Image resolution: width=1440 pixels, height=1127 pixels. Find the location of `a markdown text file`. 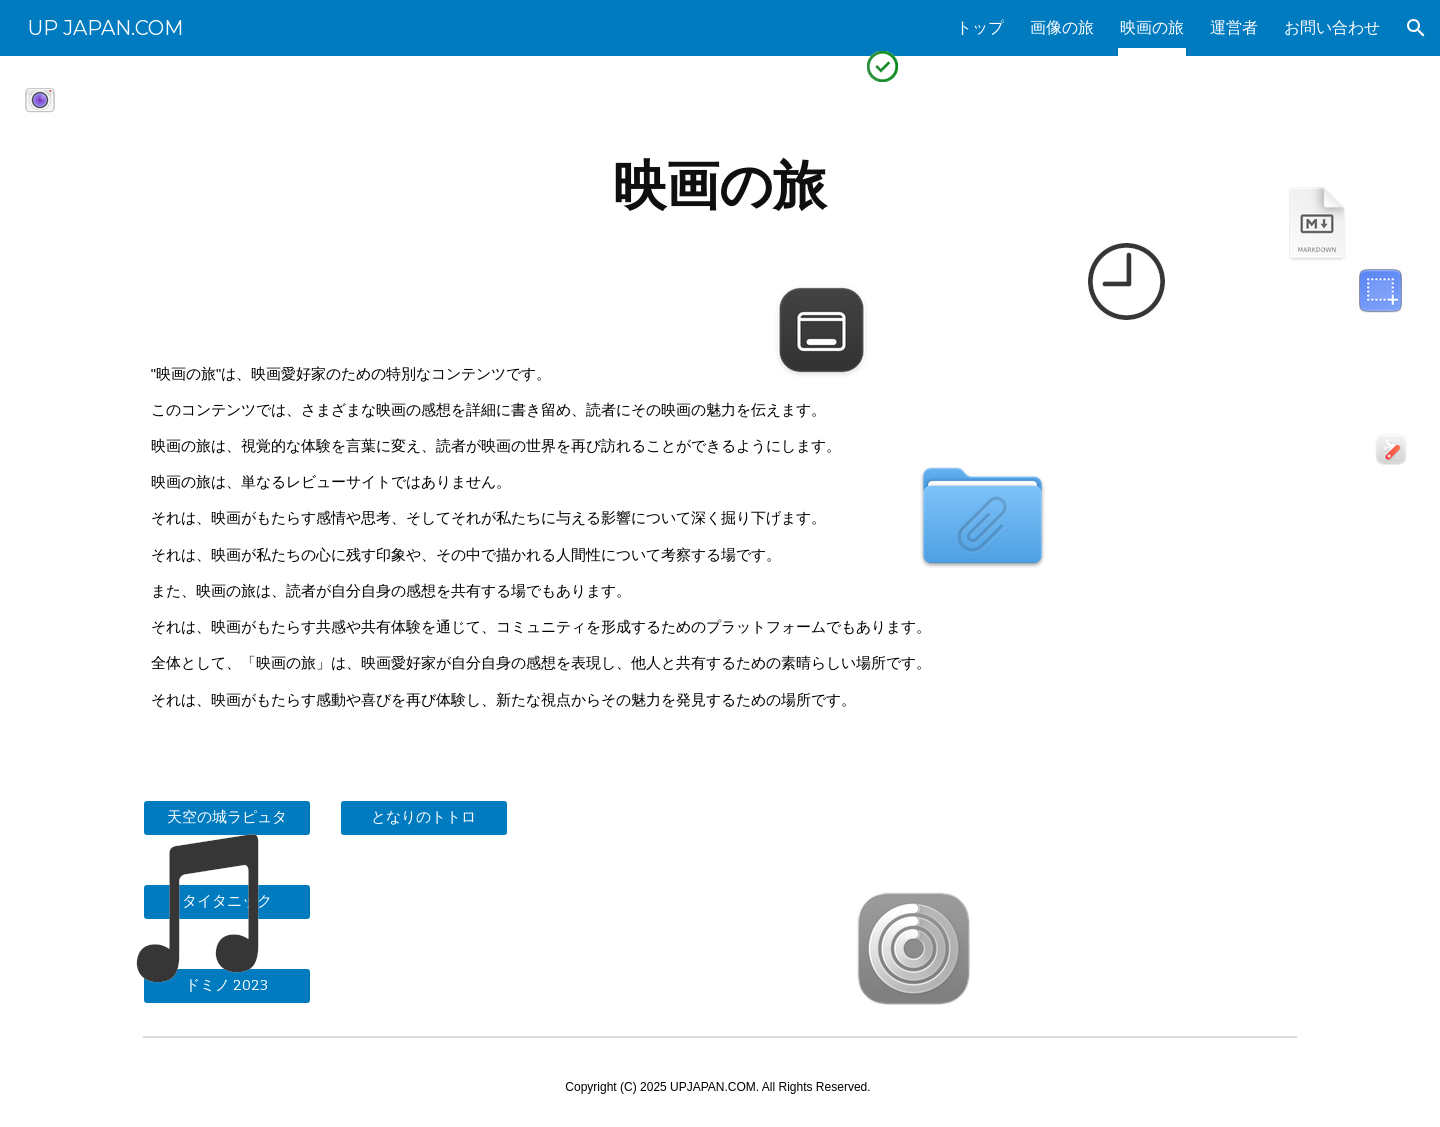

a markdown text file is located at coordinates (1317, 224).